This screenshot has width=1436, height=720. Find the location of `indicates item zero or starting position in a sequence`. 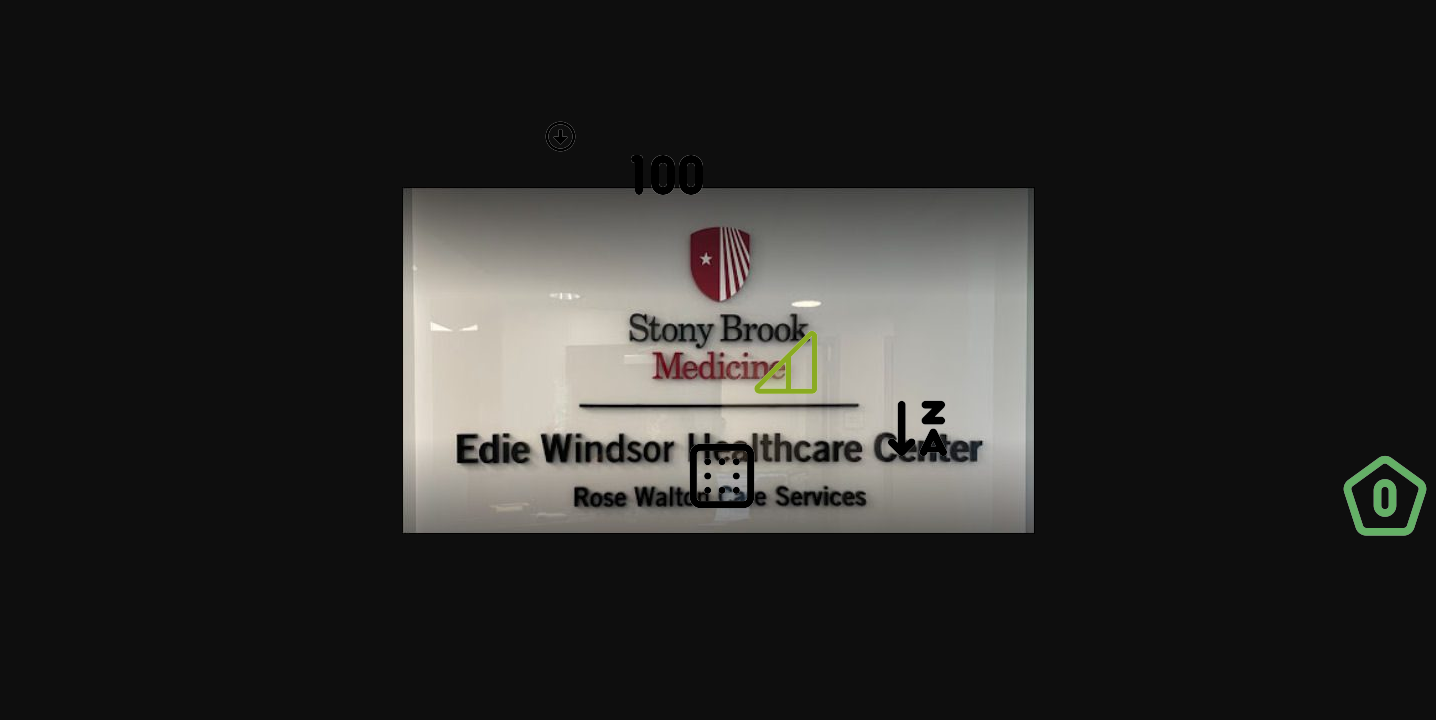

indicates item zero or starting position in a sequence is located at coordinates (1385, 498).